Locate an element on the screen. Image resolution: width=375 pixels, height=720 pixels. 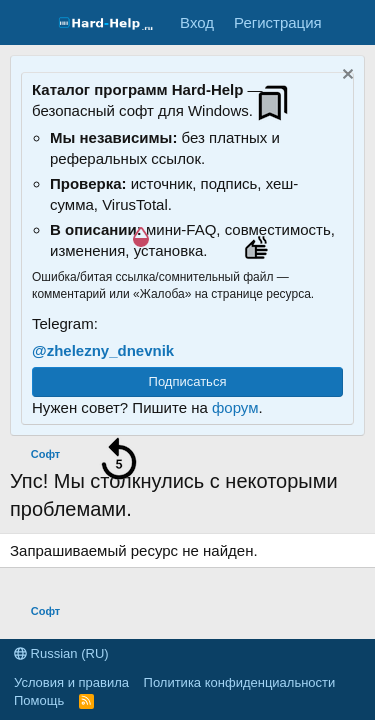
rewind video by 5 seconds is located at coordinates (119, 460).